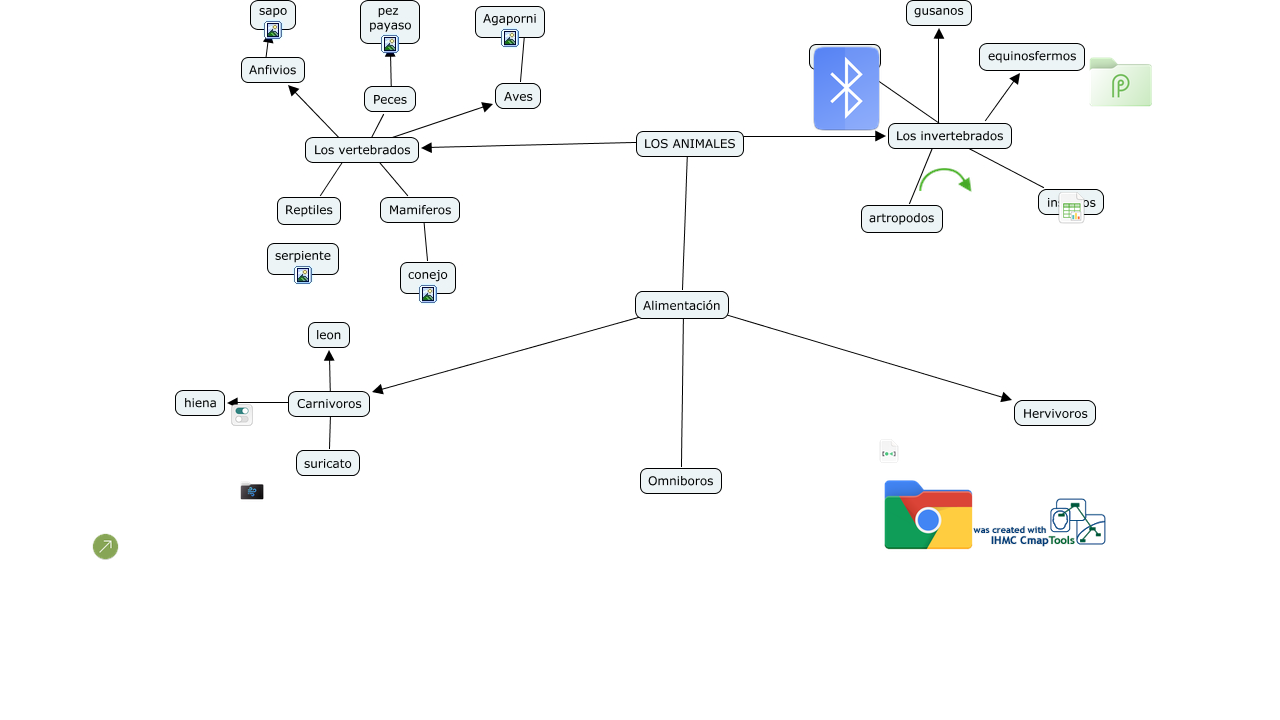 The image size is (1280, 720). Describe the element at coordinates (105, 546) in the screenshot. I see `indicates a symbolic link or shortcut to another file` at that location.